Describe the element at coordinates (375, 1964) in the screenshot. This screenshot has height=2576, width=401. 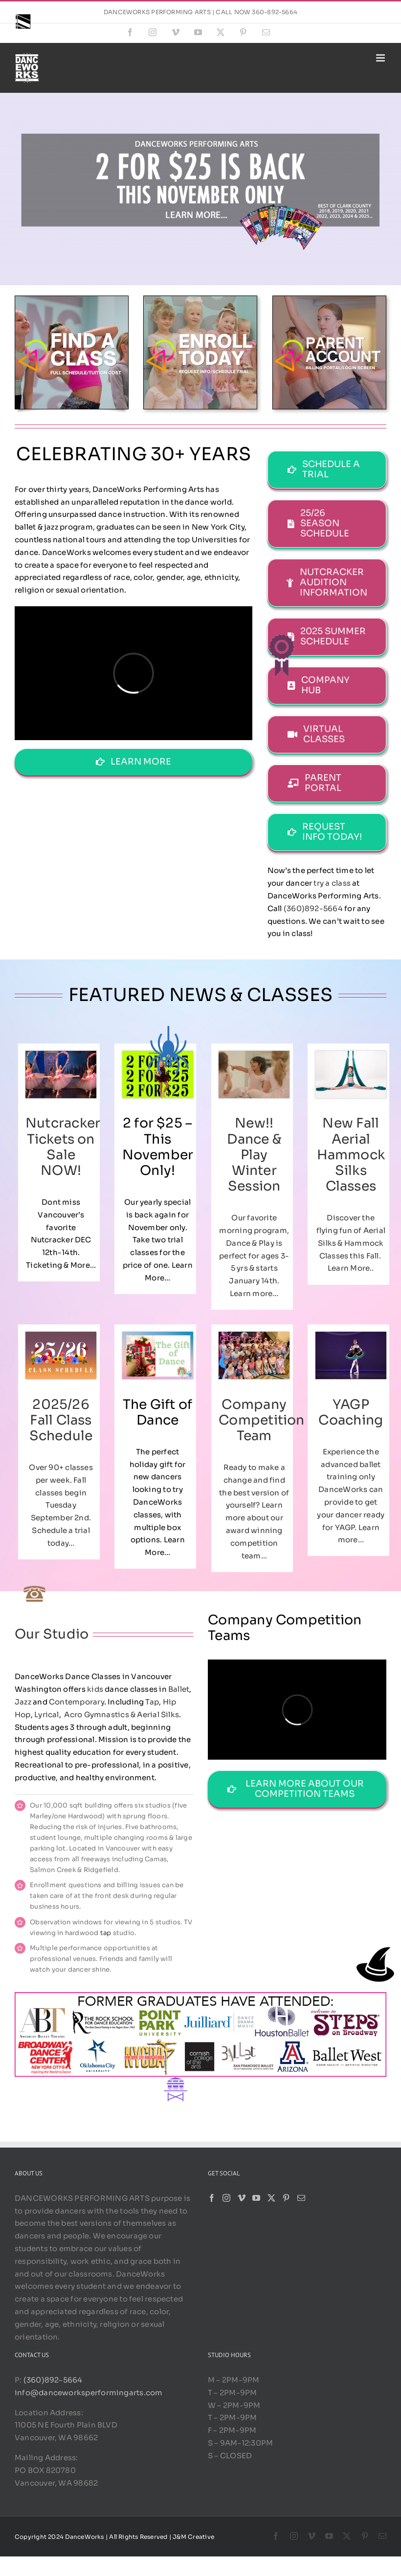
I see `select wizard or mage character class` at that location.